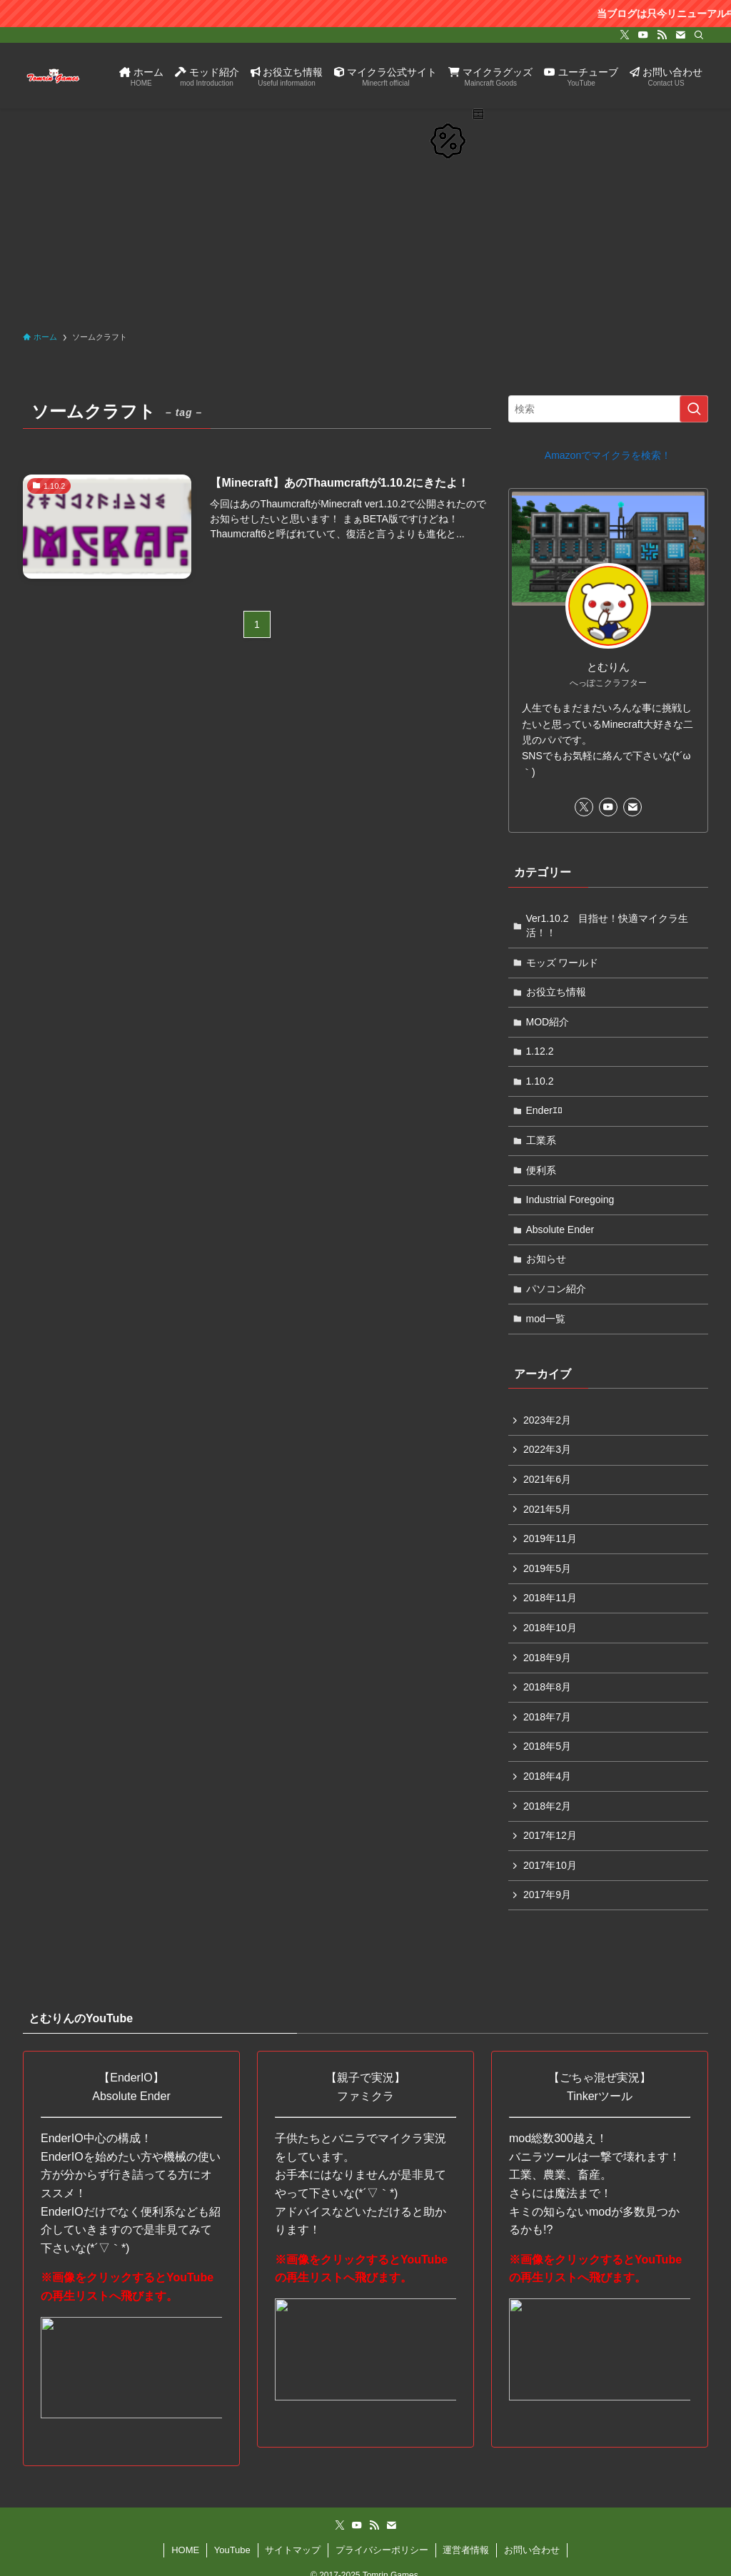 Image resolution: width=731 pixels, height=2576 pixels. What do you see at coordinates (478, 114) in the screenshot?
I see `split table cells` at bounding box center [478, 114].